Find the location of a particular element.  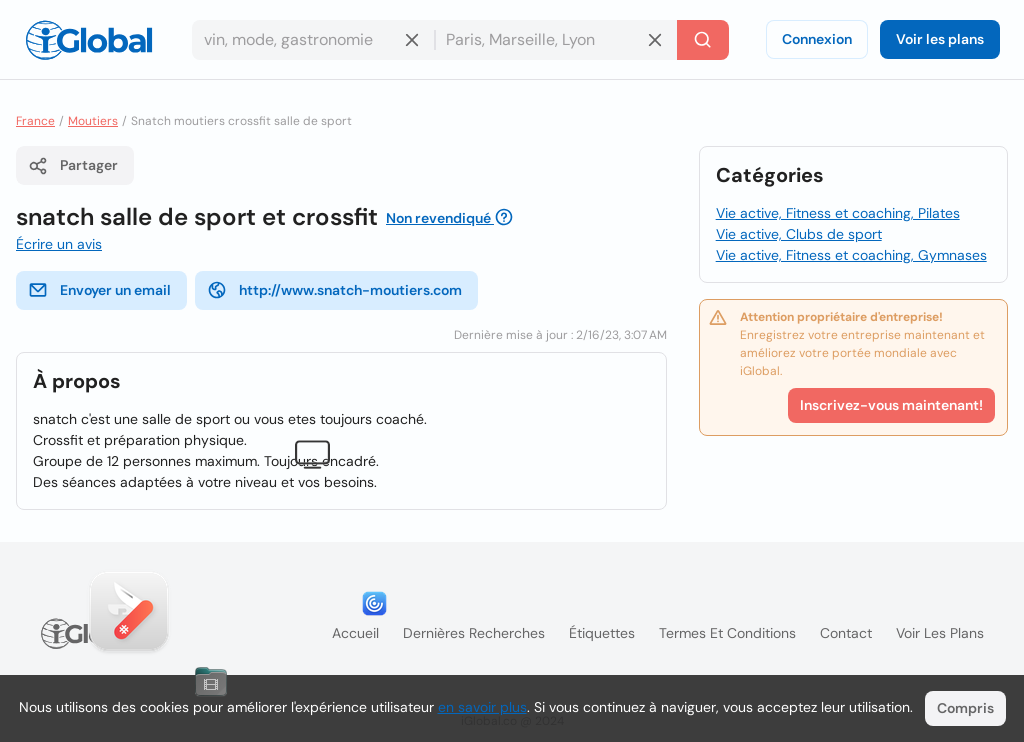

open videos folder is located at coordinates (211, 681).